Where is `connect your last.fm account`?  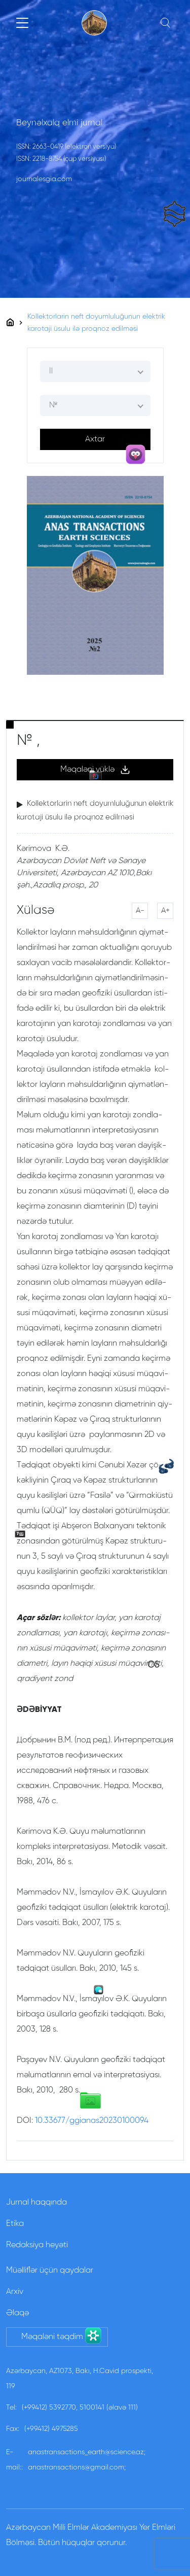 connect your last.fm account is located at coordinates (154, 1663).